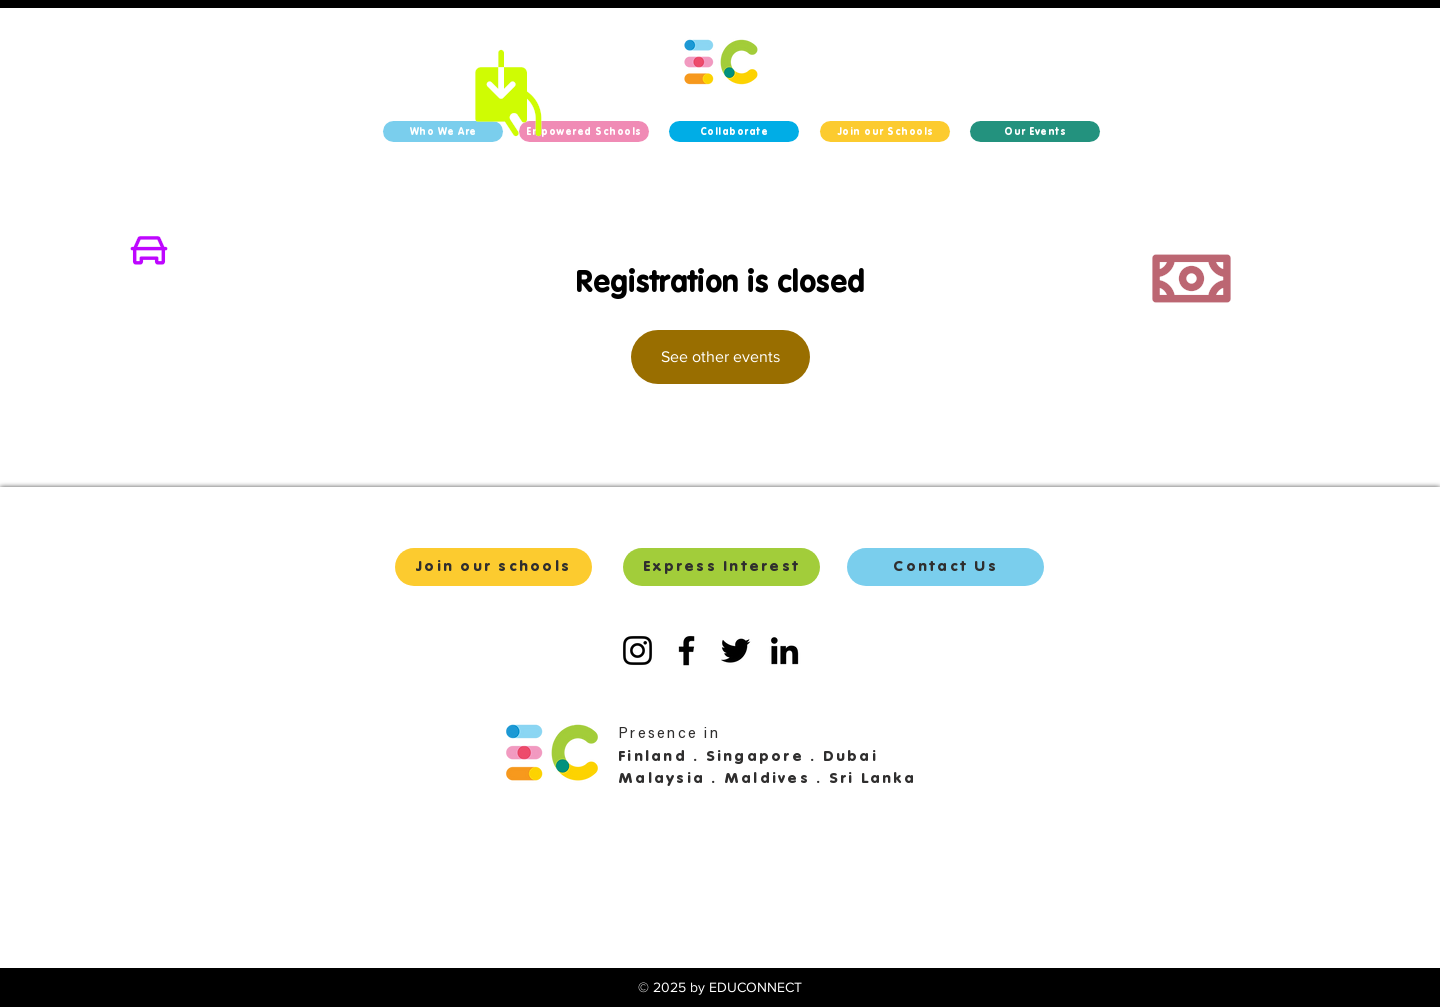 The height and width of the screenshot is (1007, 1440). I want to click on view account balance or funds, so click(1191, 278).